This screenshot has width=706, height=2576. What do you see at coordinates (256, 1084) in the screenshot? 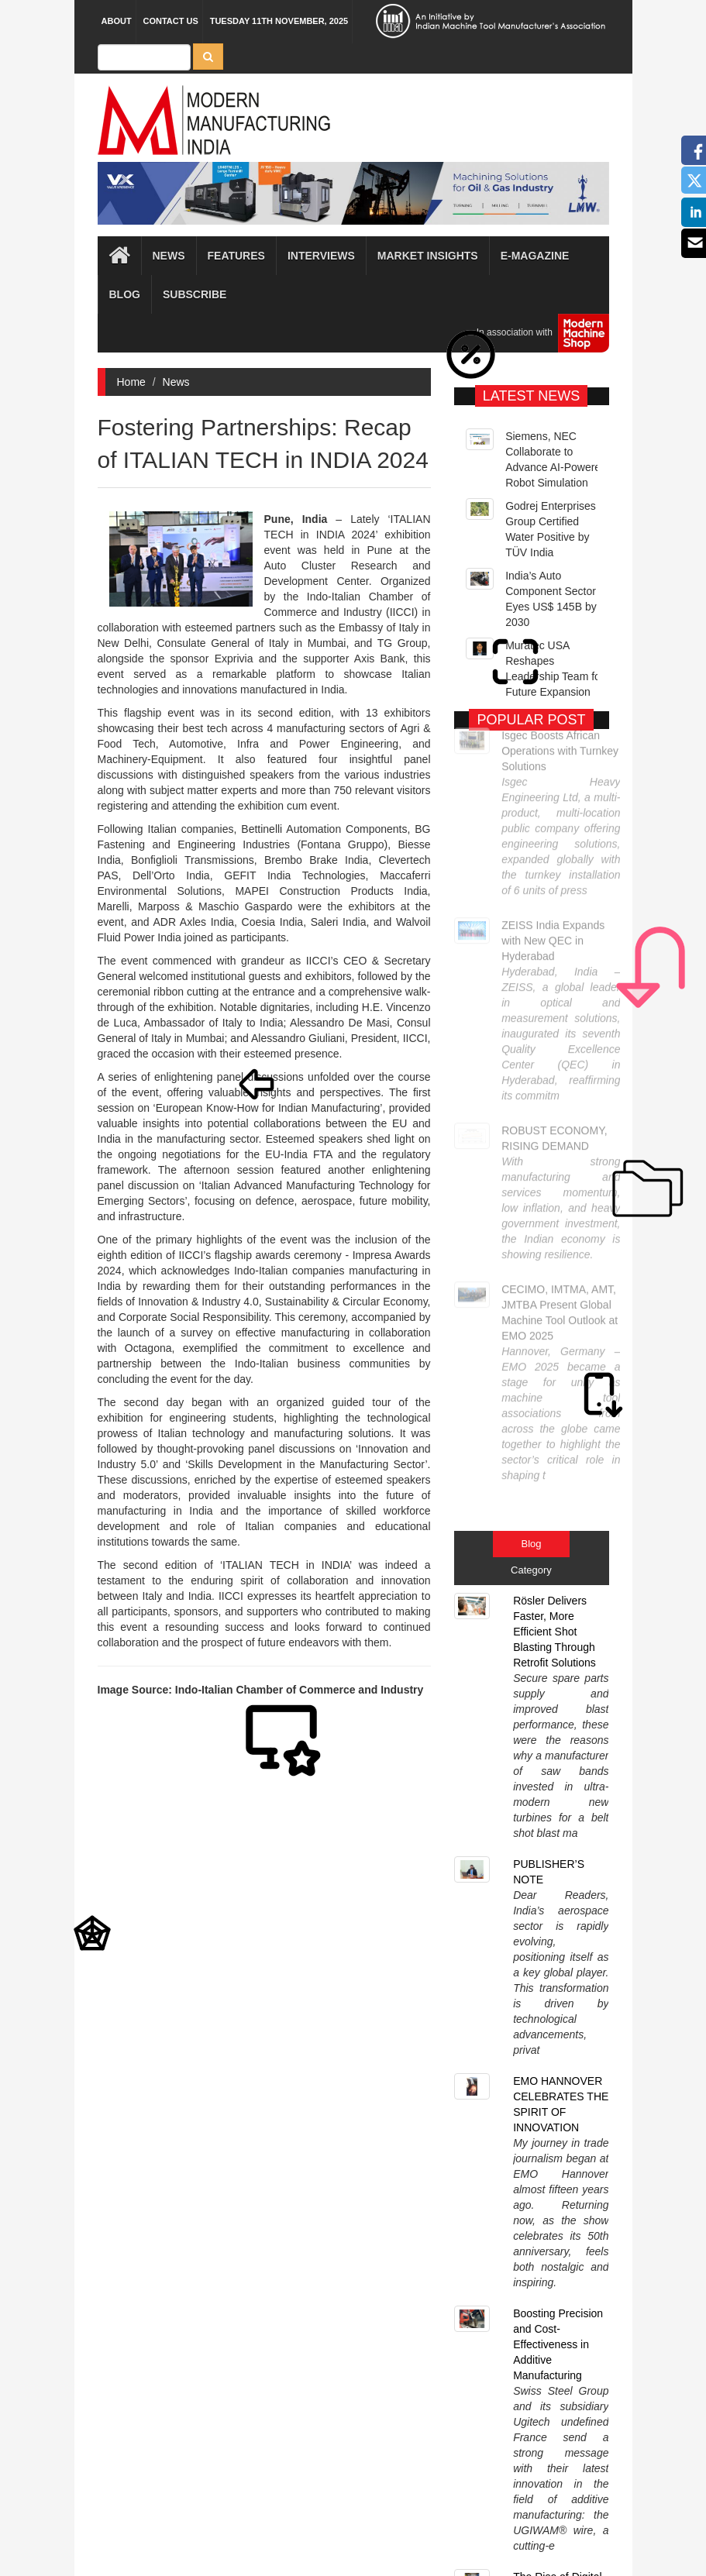
I see `go back to the previous screen` at bounding box center [256, 1084].